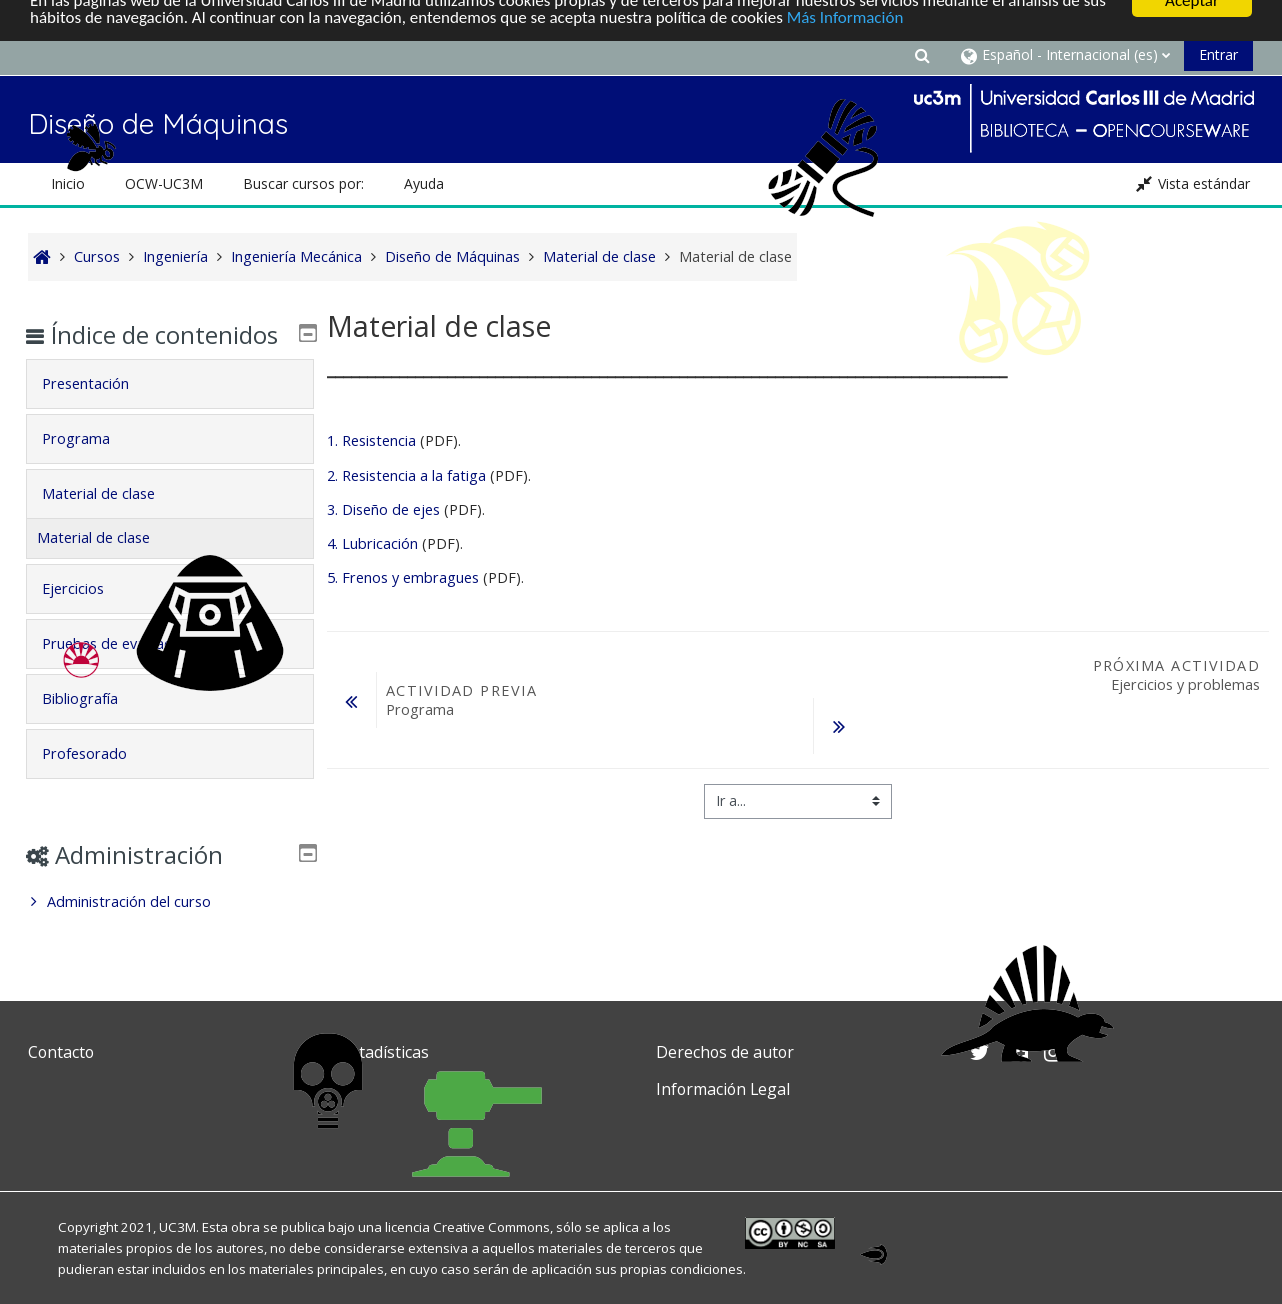 The image size is (1282, 1304). I want to click on crafting or knitting category in a game, so click(822, 157).